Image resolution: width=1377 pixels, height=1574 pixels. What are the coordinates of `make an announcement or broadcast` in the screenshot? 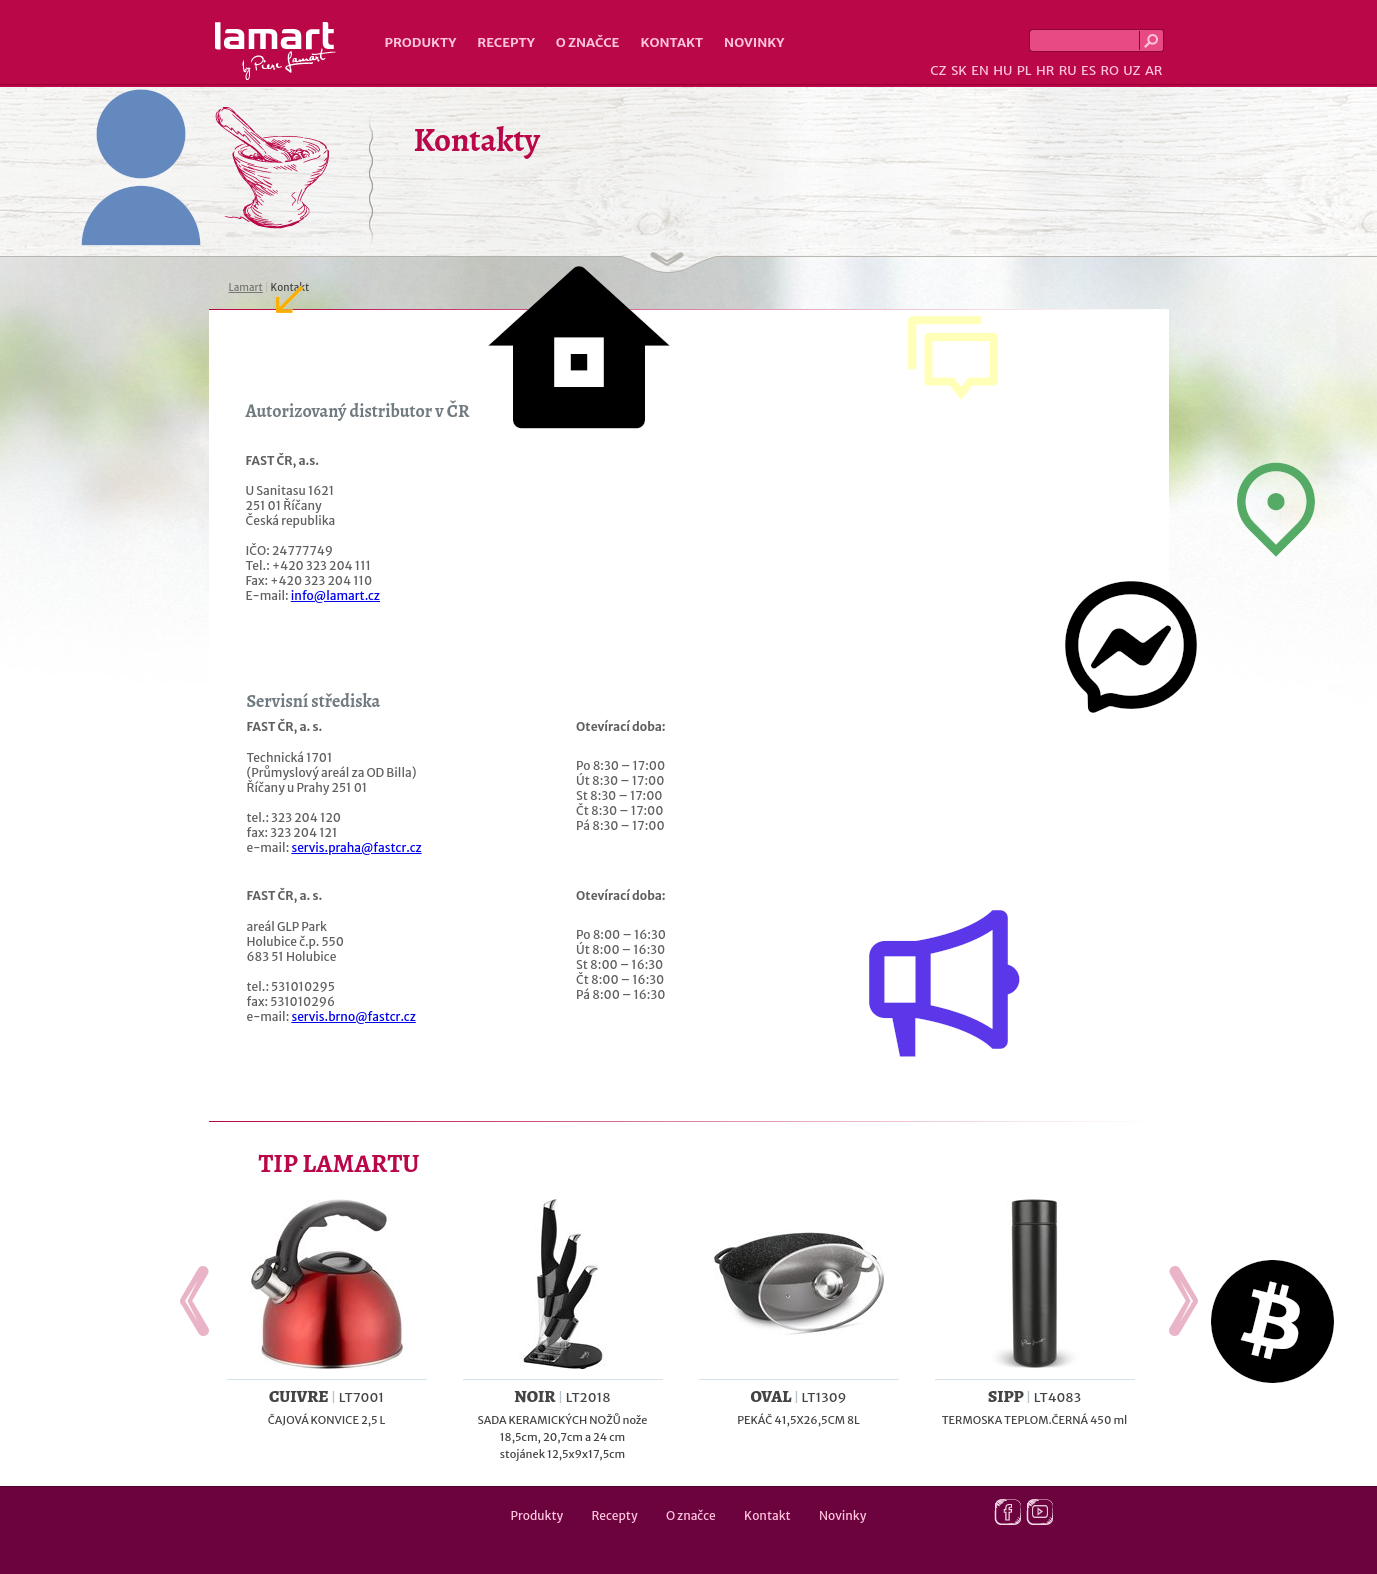 It's located at (938, 979).